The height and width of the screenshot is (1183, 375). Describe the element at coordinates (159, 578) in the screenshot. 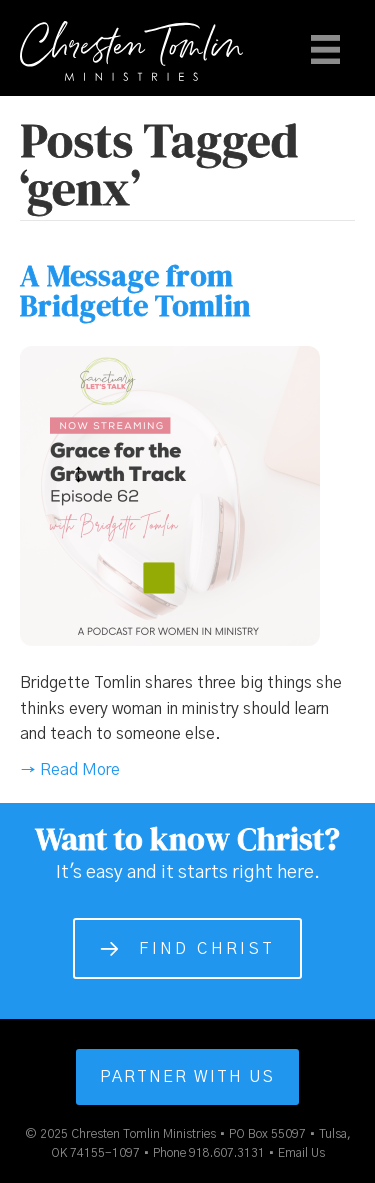

I see `stop media playback` at that location.